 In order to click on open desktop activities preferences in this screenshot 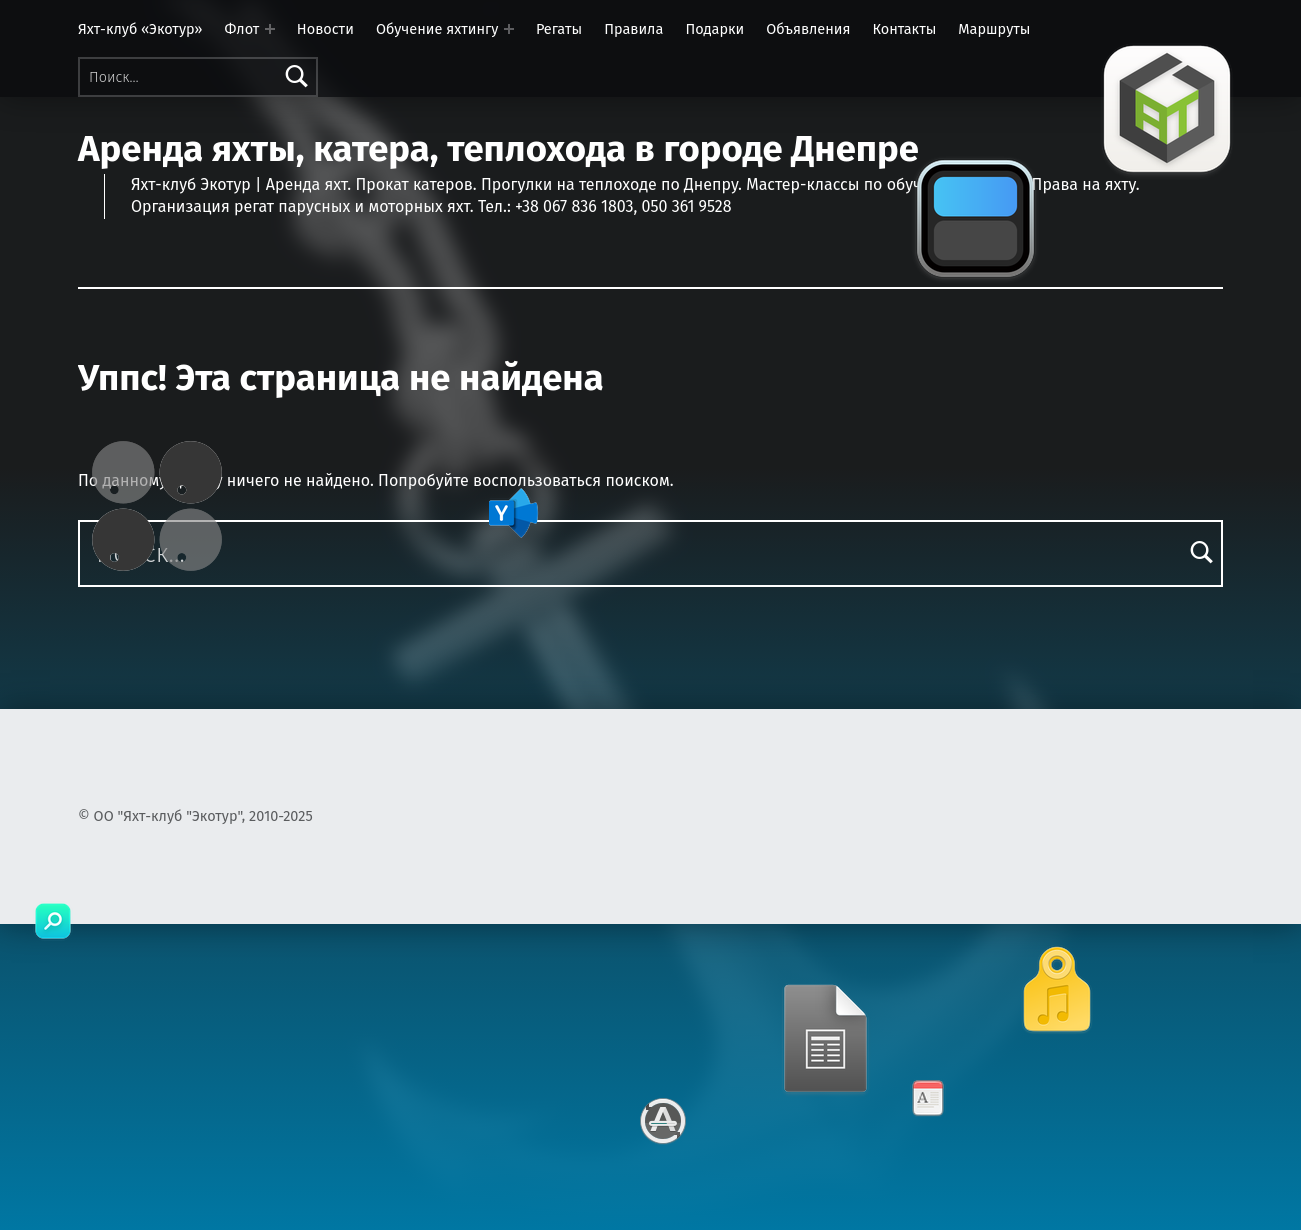, I will do `click(975, 218)`.